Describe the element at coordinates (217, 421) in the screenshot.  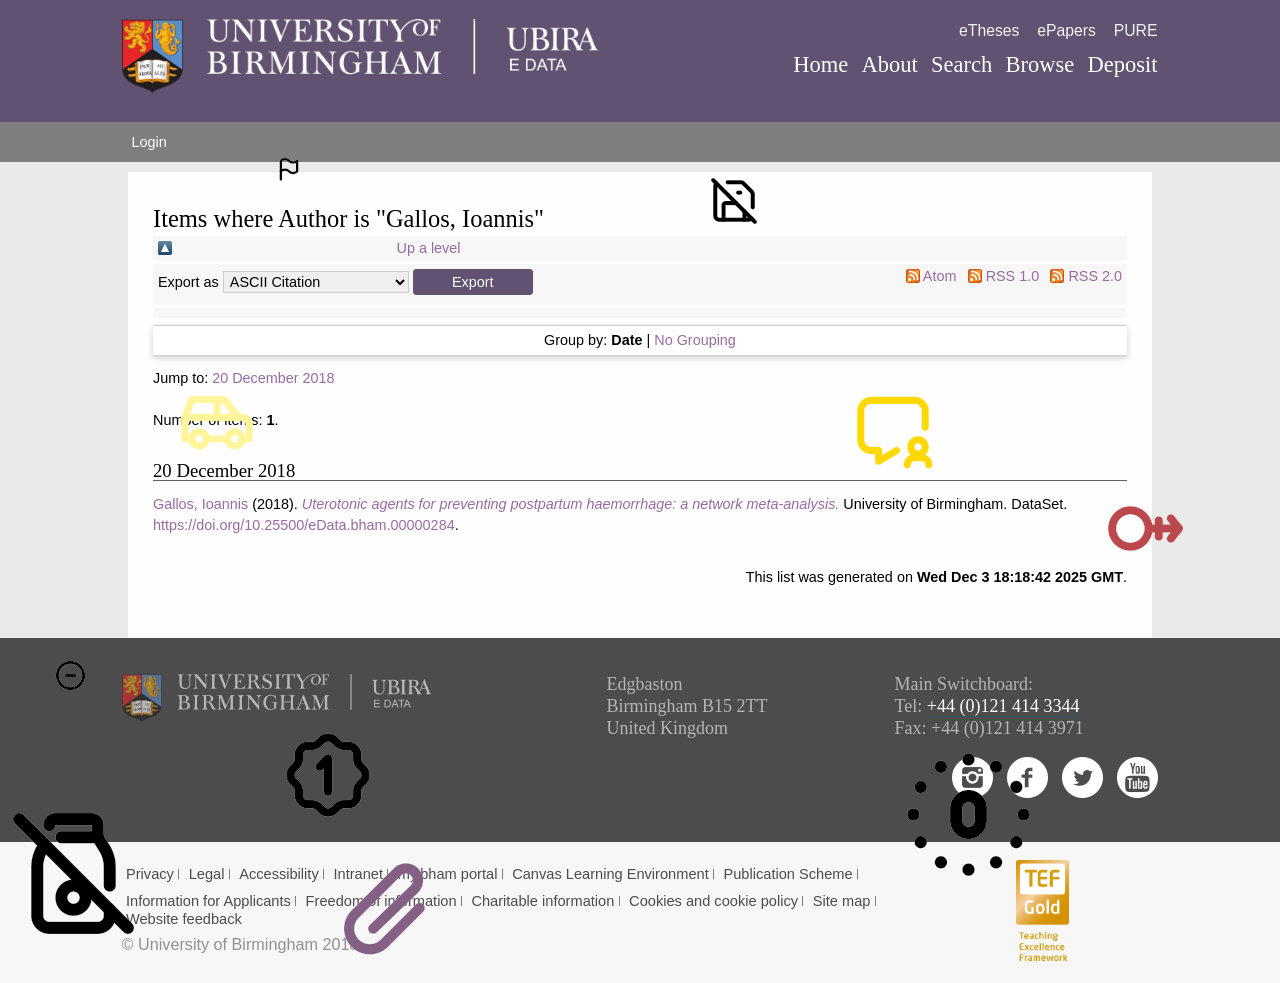
I see `access vehicle or driving settings` at that location.